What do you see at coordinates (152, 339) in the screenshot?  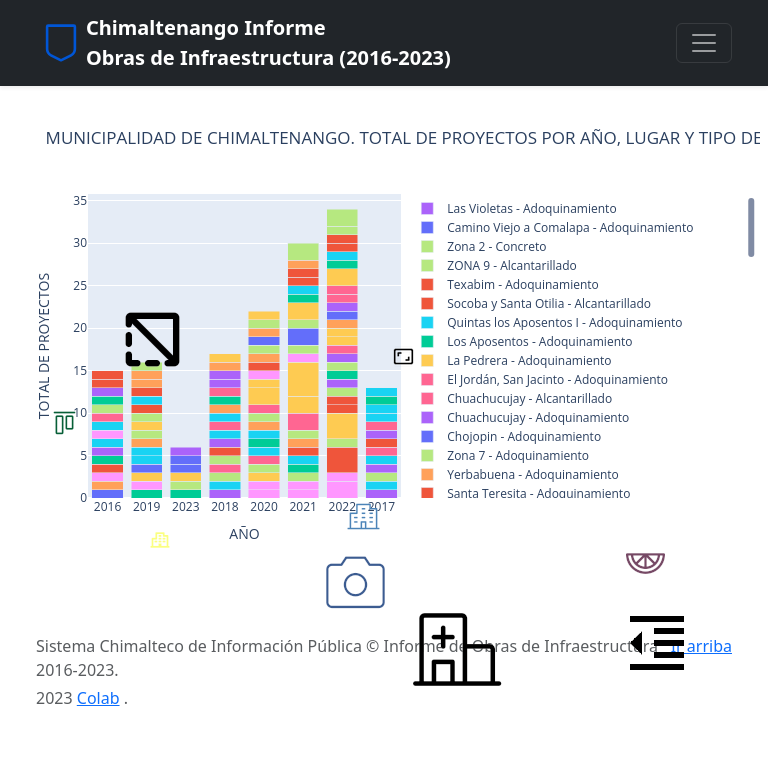 I see `invert current selection` at bounding box center [152, 339].